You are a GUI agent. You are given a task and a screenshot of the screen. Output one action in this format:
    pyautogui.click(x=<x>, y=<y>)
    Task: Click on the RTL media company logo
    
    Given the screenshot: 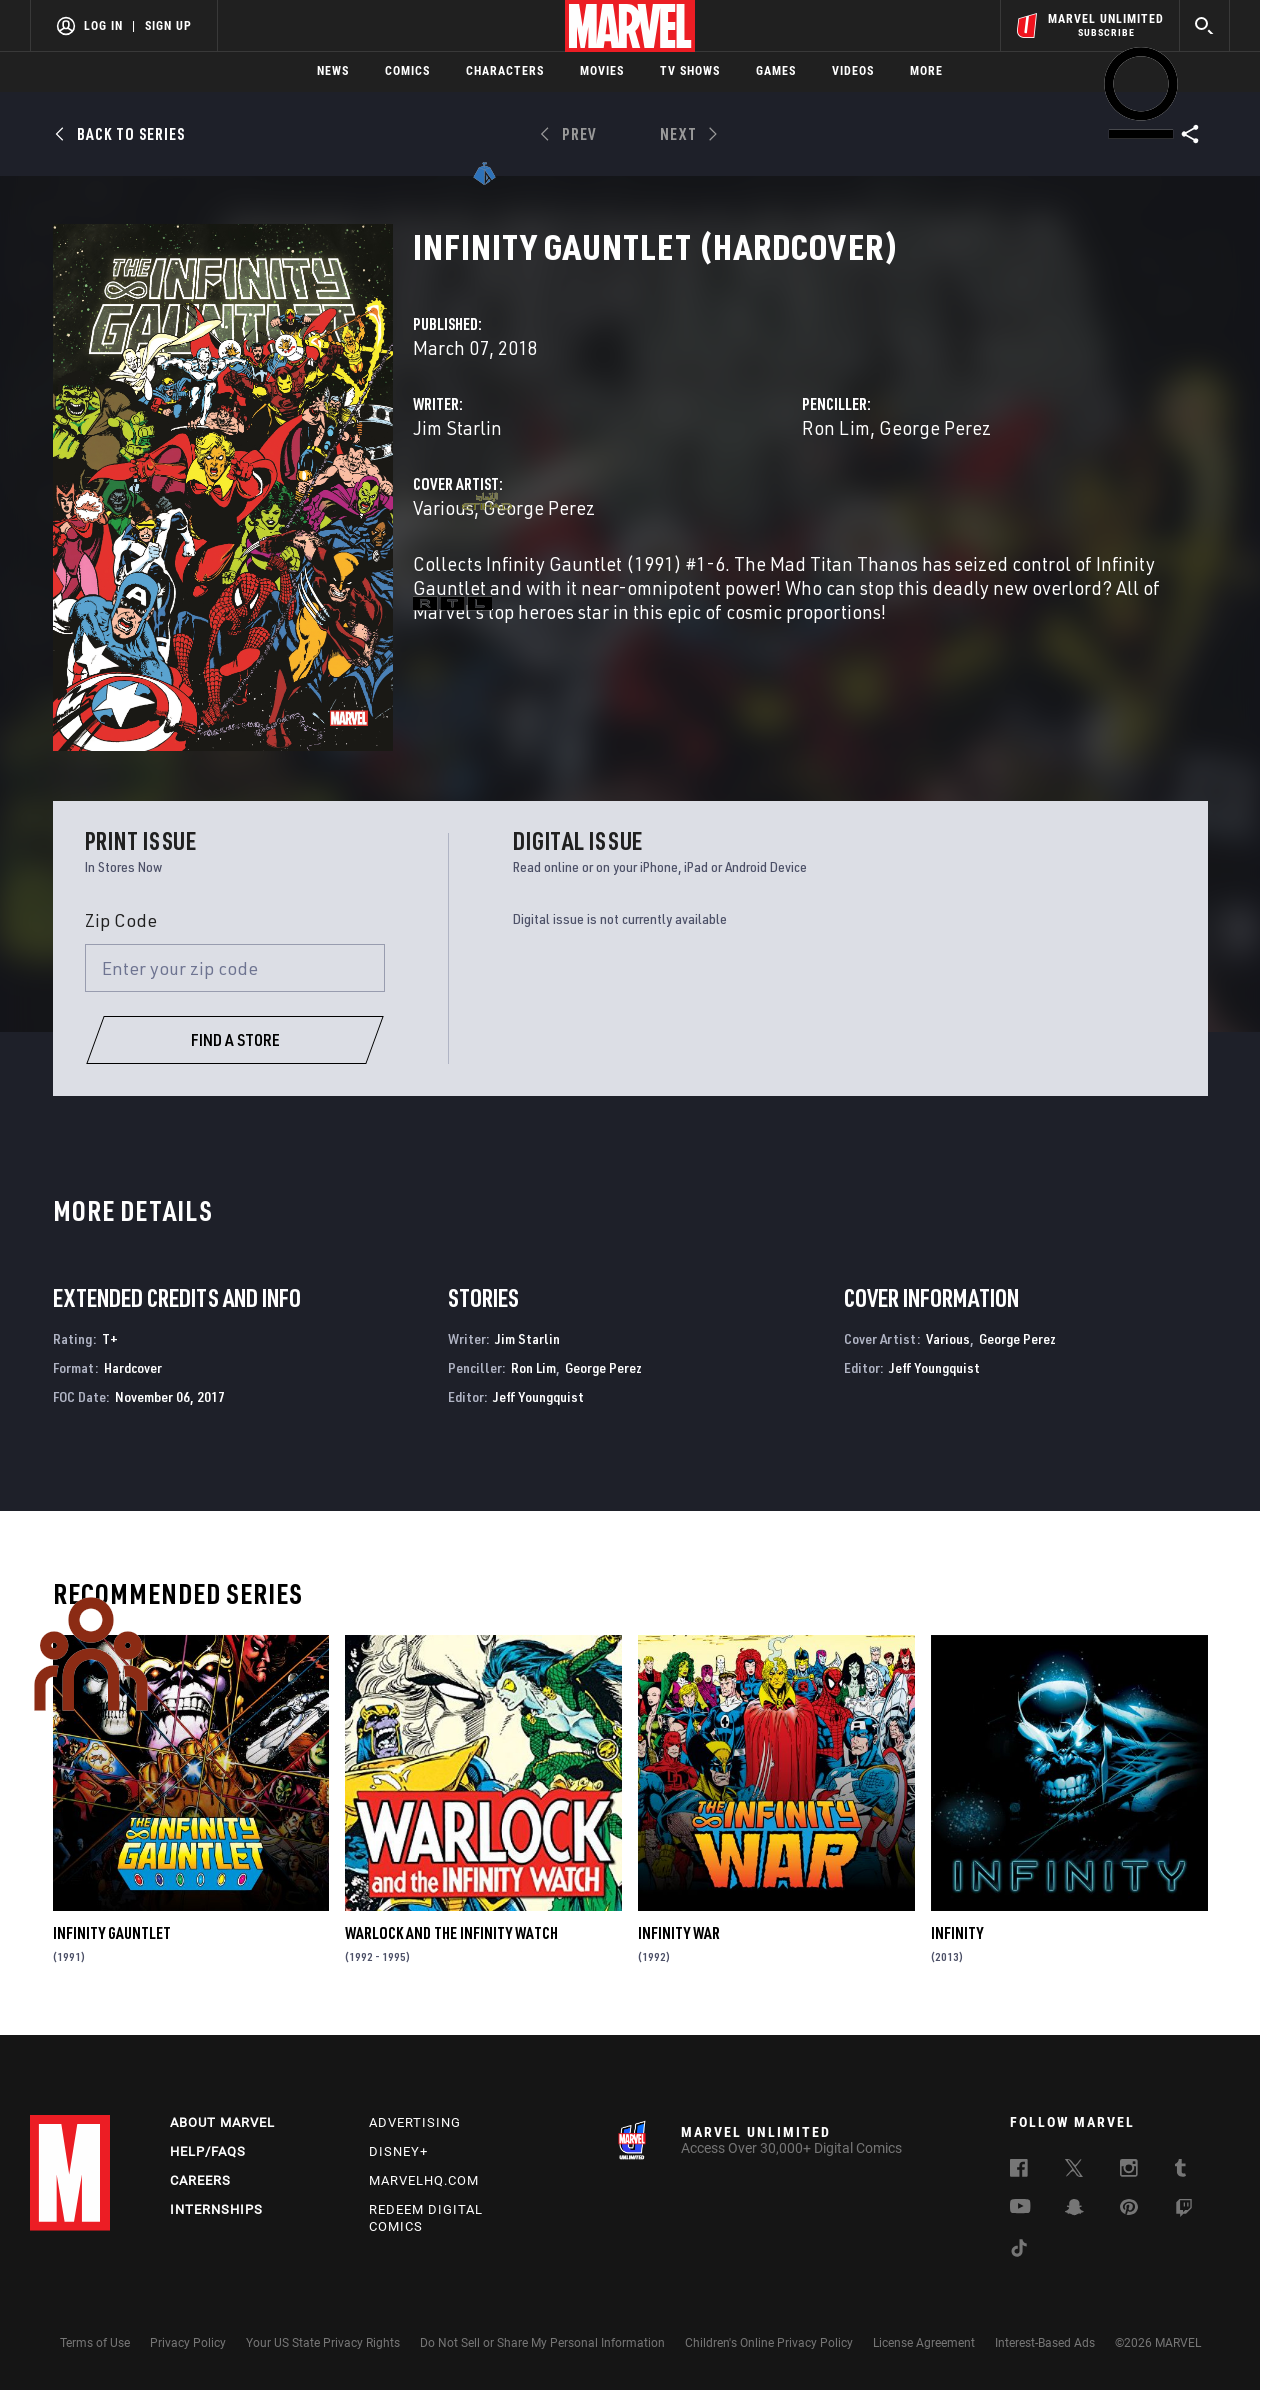 What is the action you would take?
    pyautogui.click(x=452, y=603)
    